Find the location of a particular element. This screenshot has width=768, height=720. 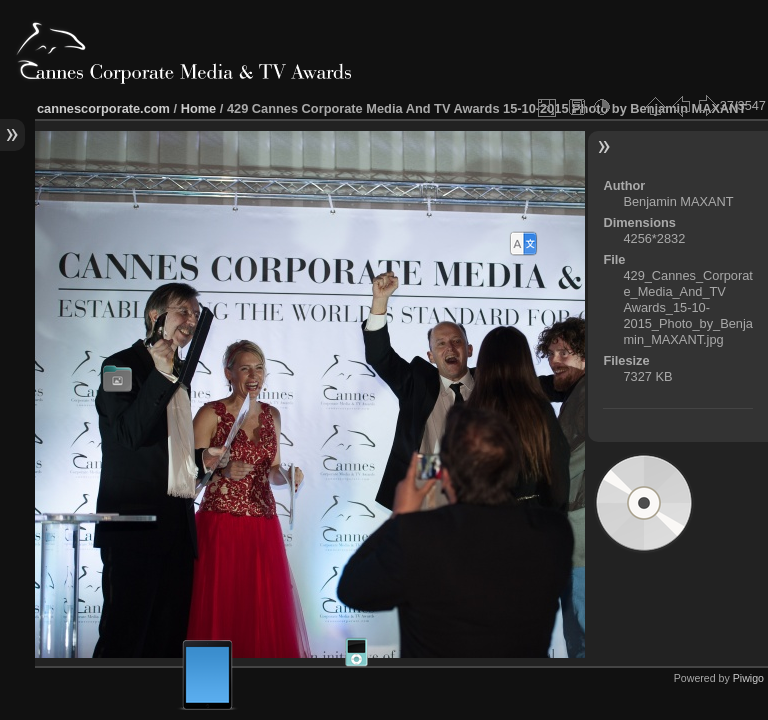

iPod nano device connected is located at coordinates (356, 645).